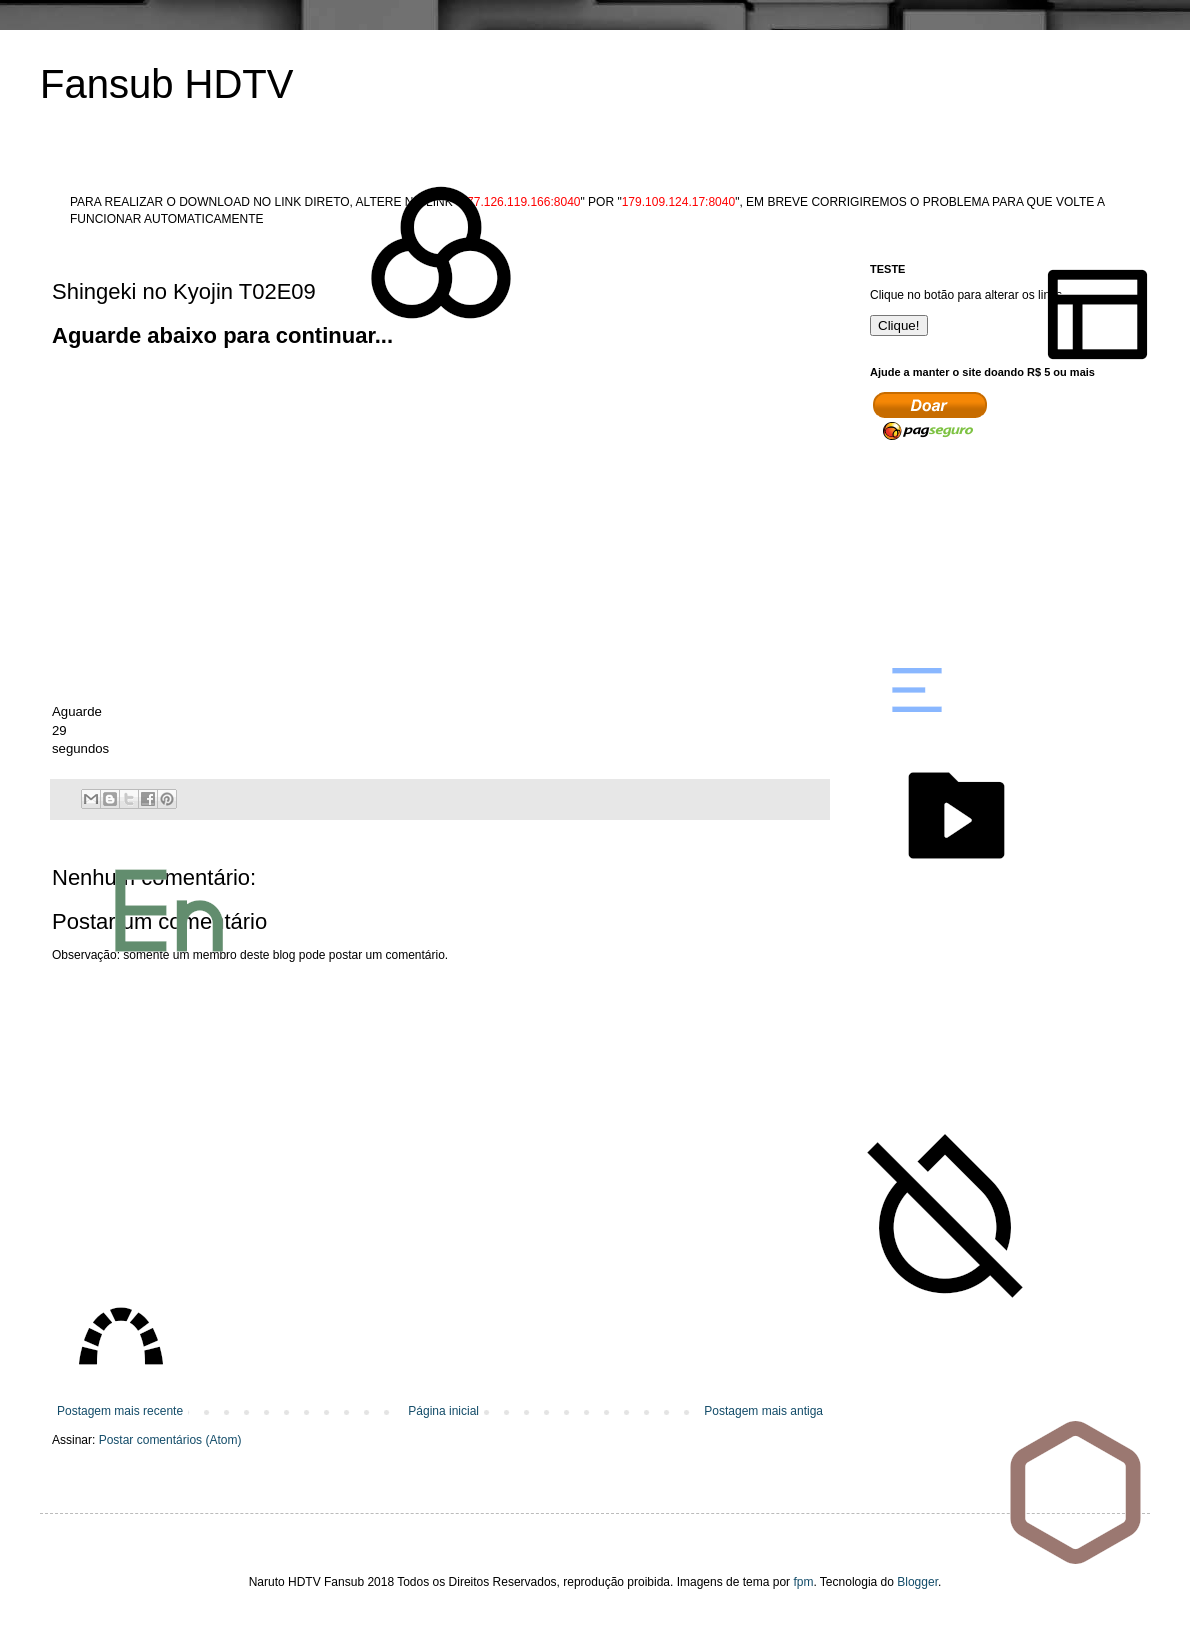 The height and width of the screenshot is (1630, 1190). What do you see at coordinates (1075, 1492) in the screenshot?
I see `visit Artifact Hub website` at bounding box center [1075, 1492].